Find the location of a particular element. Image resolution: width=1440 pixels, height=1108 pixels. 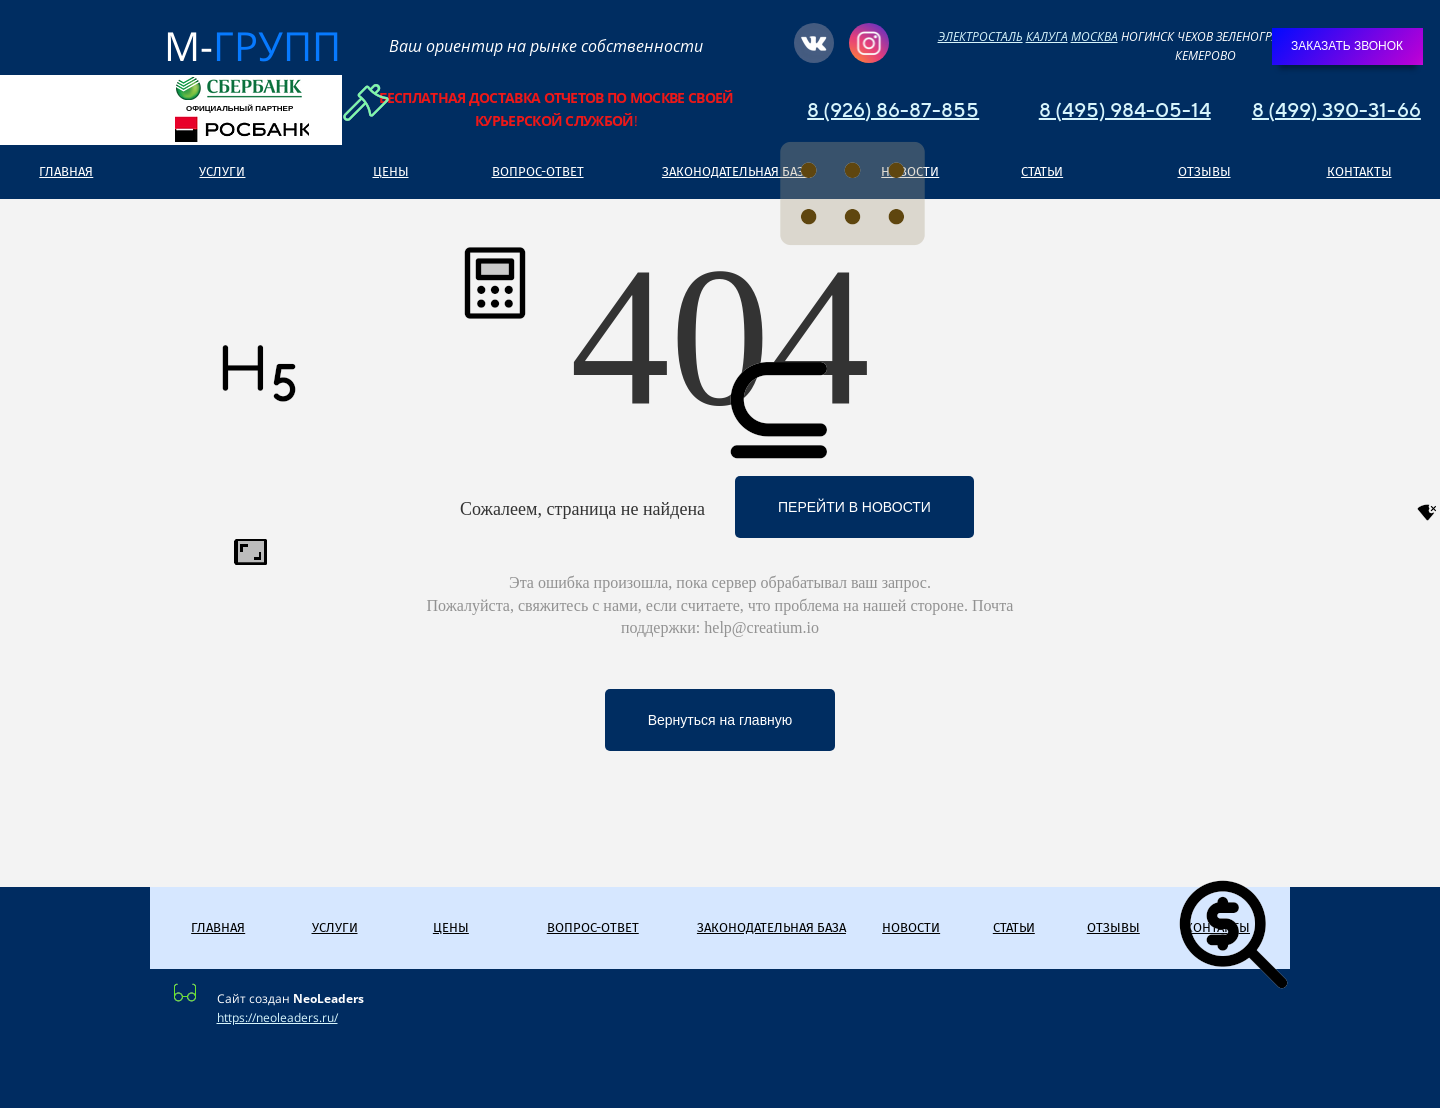

format text as heading level 5 is located at coordinates (255, 372).